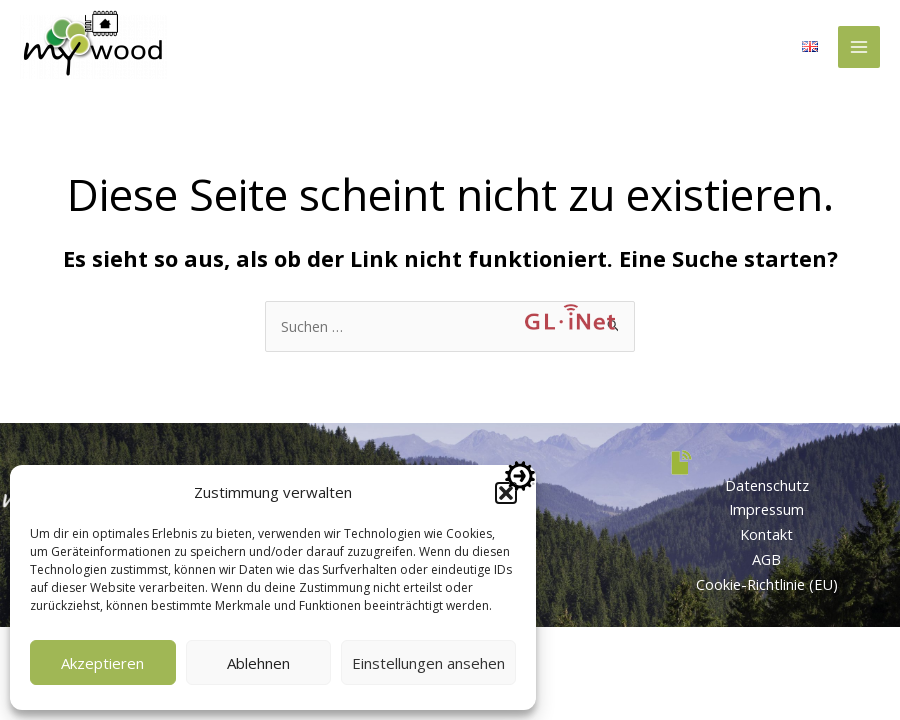 This screenshot has width=900, height=720. What do you see at coordinates (681, 463) in the screenshot?
I see `enable mobile hotspot` at bounding box center [681, 463].